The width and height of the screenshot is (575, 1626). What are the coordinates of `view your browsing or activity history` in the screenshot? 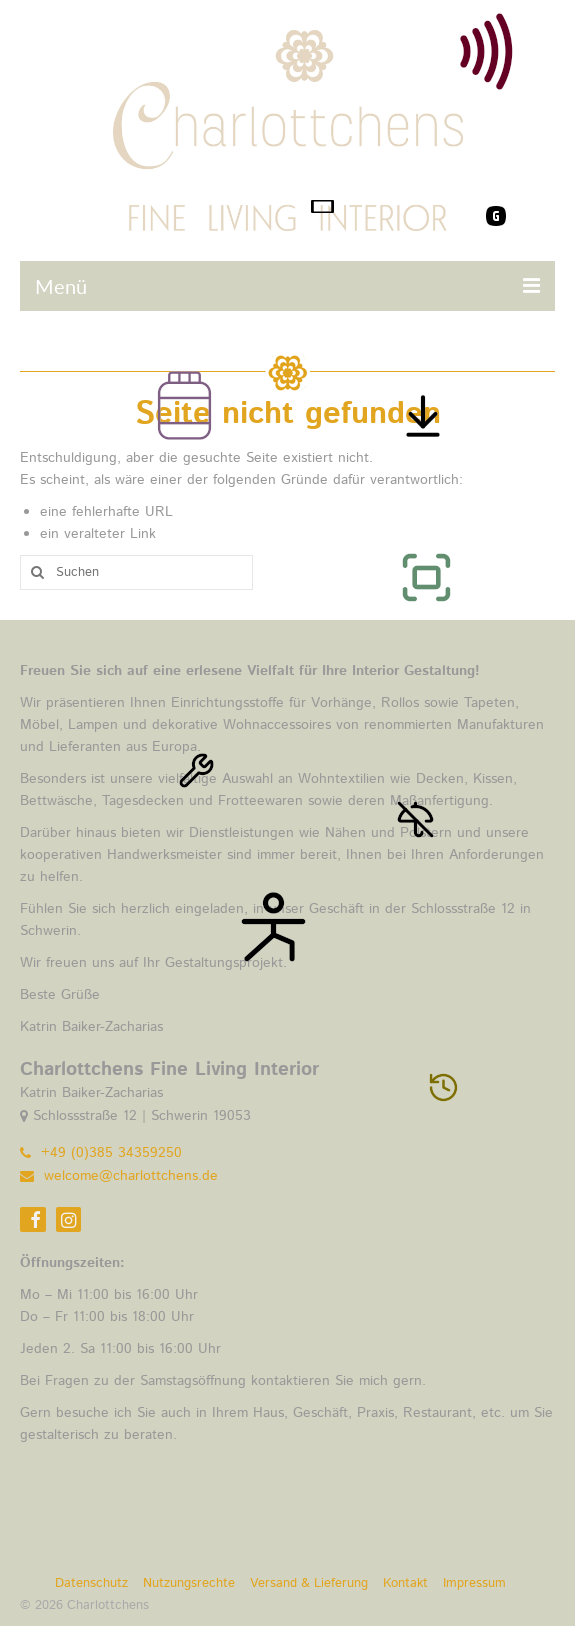 It's located at (443, 1087).